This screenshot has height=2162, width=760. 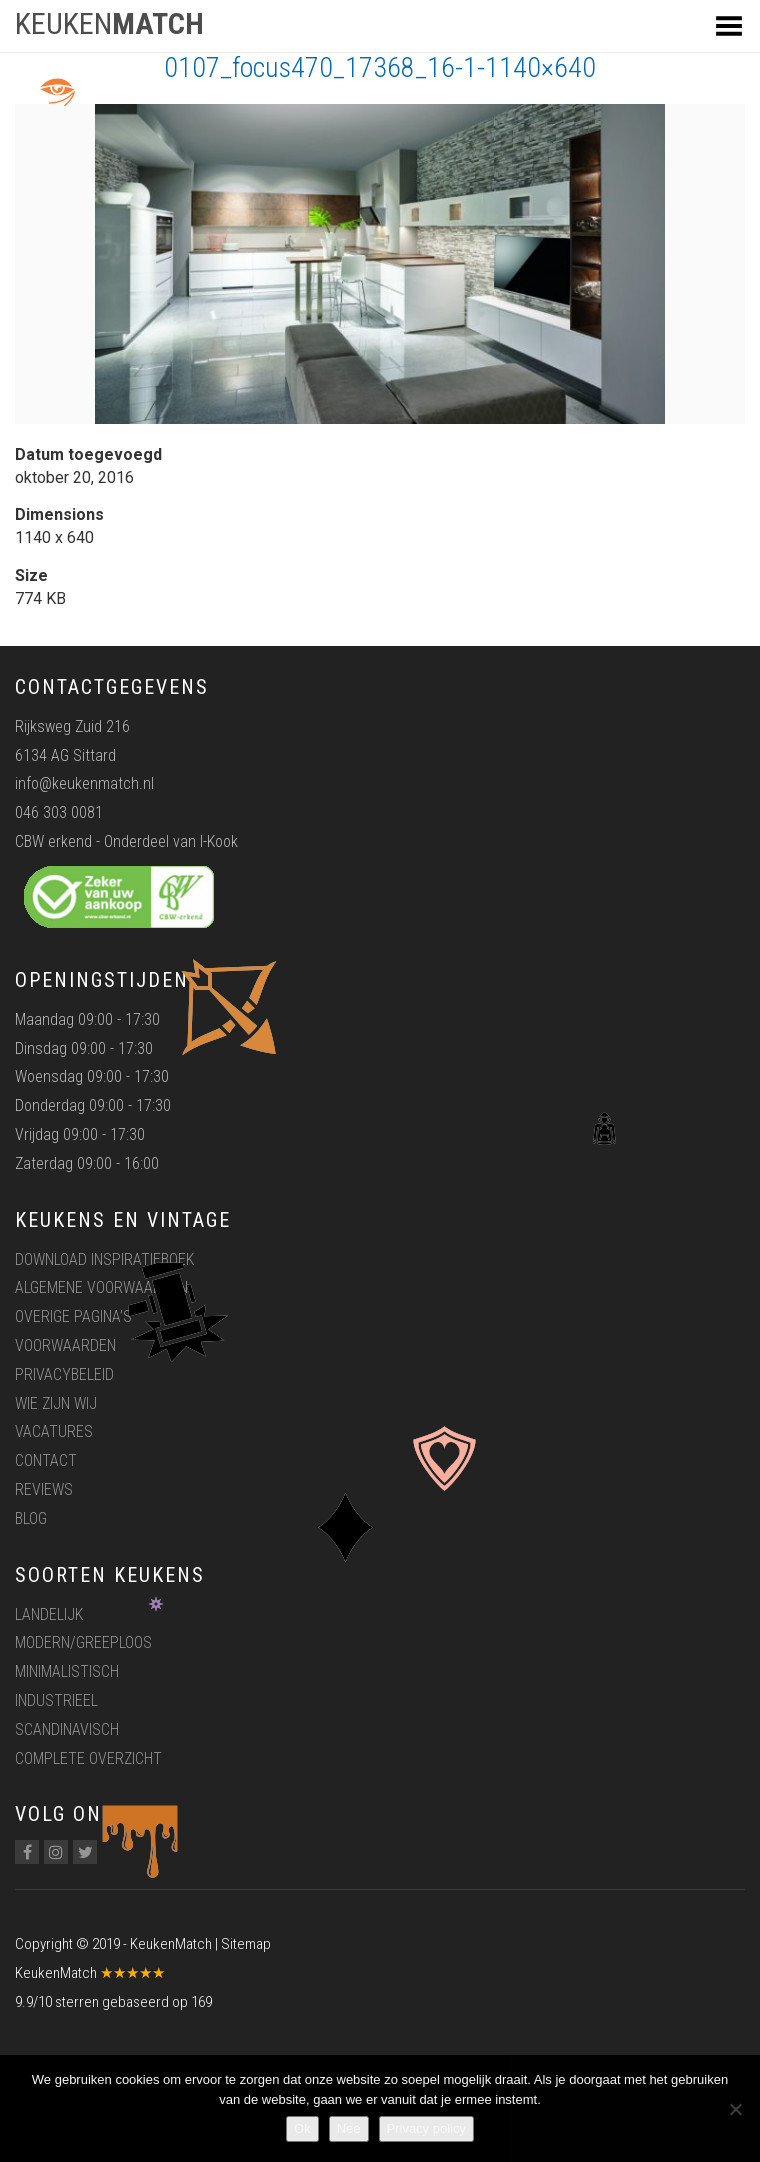 I want to click on equip ranged weapon, so click(x=228, y=1007).